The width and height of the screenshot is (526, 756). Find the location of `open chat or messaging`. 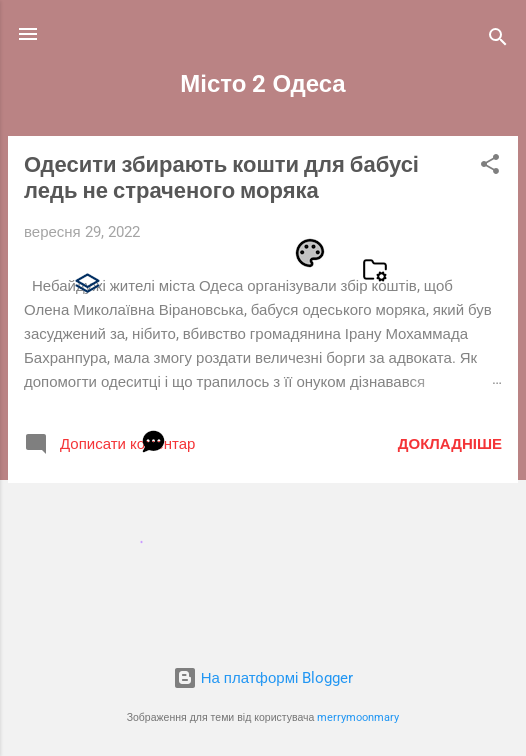

open chat or messaging is located at coordinates (153, 441).